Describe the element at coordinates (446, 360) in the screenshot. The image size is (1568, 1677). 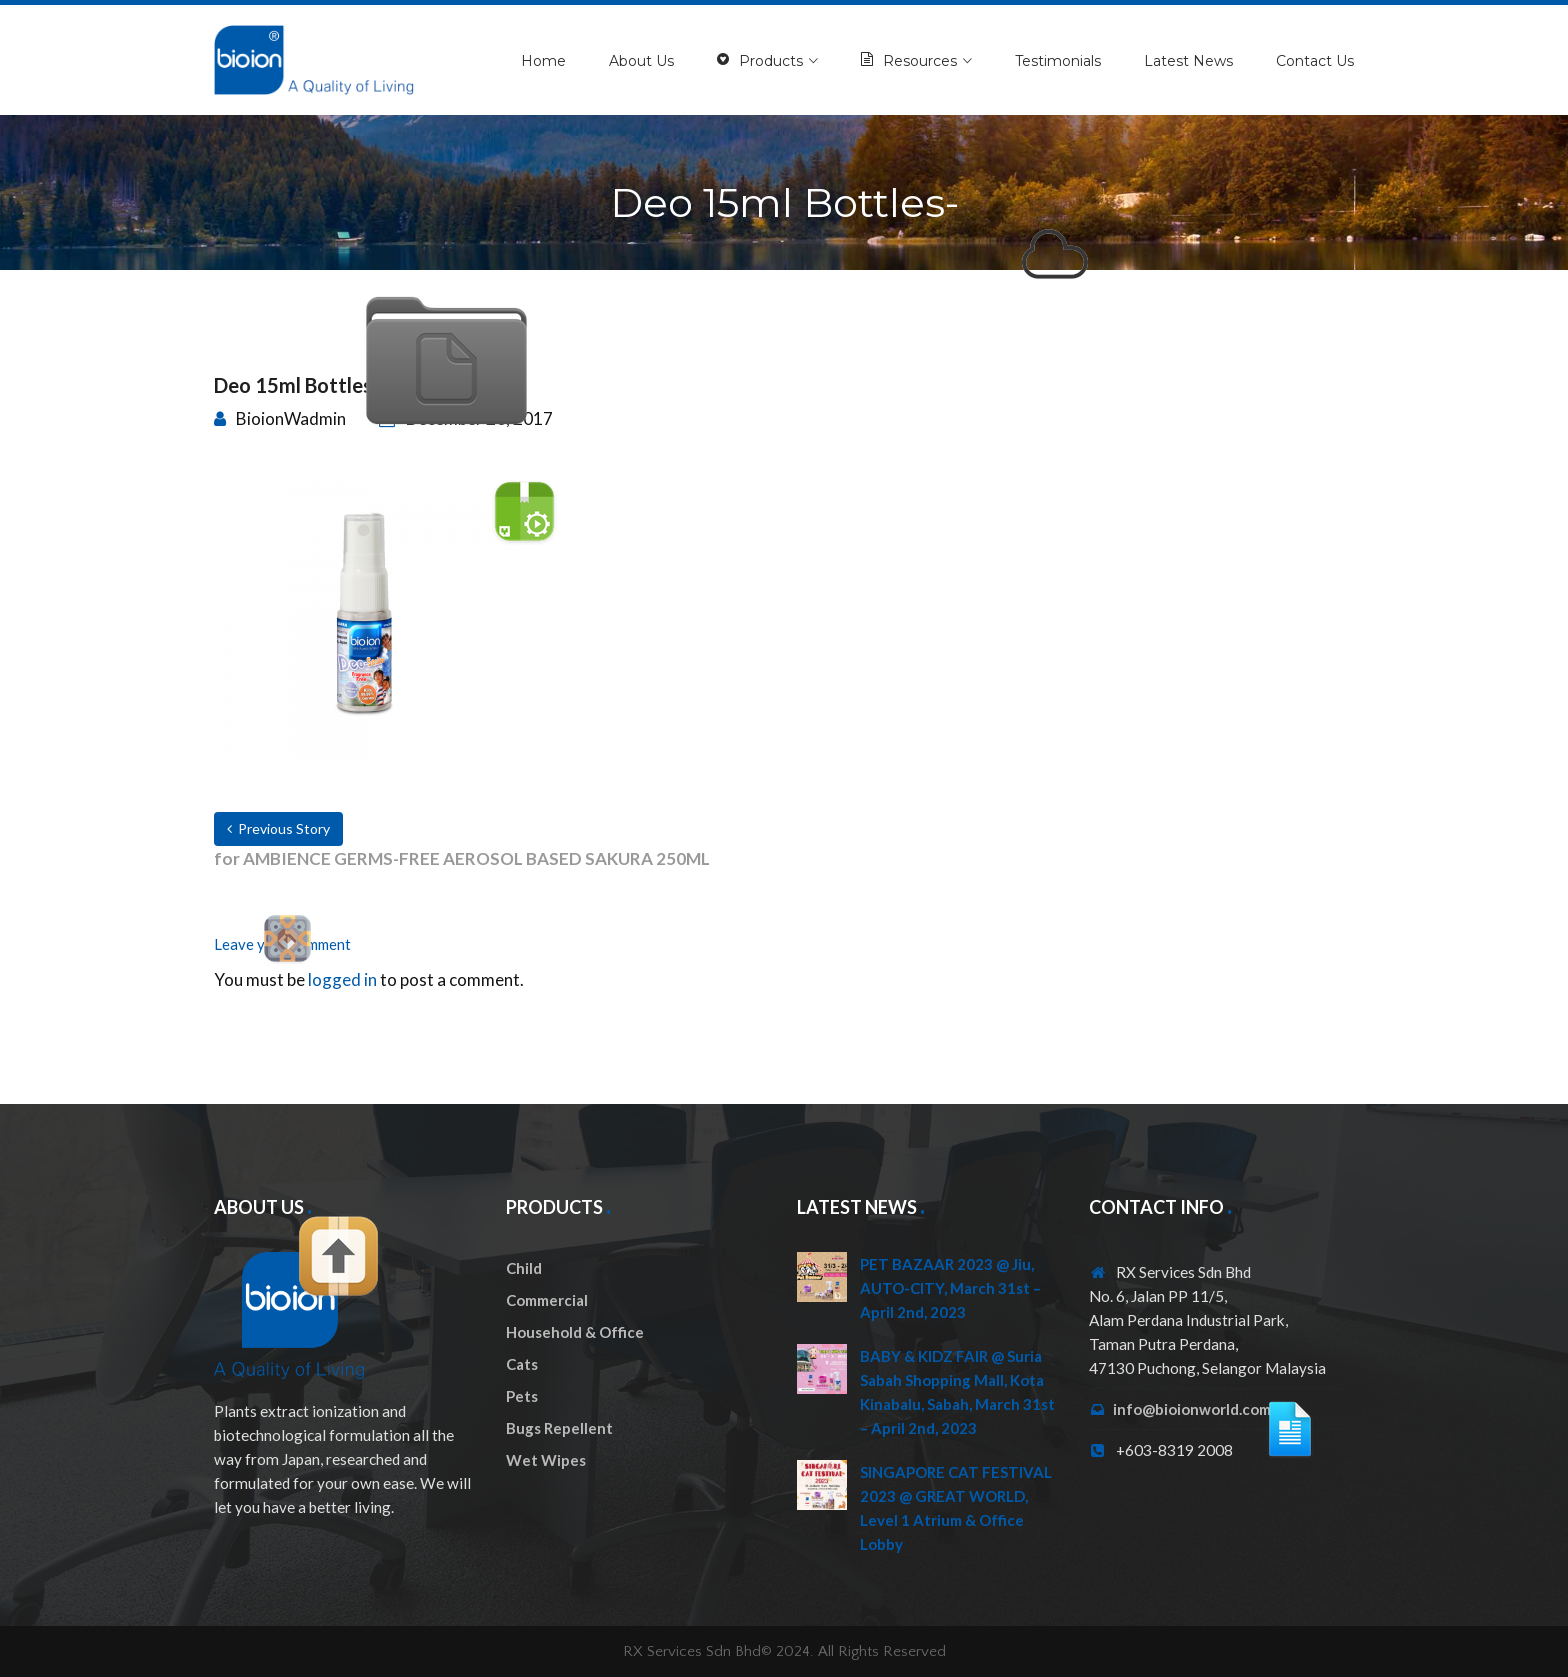
I see `open your documents folder` at that location.